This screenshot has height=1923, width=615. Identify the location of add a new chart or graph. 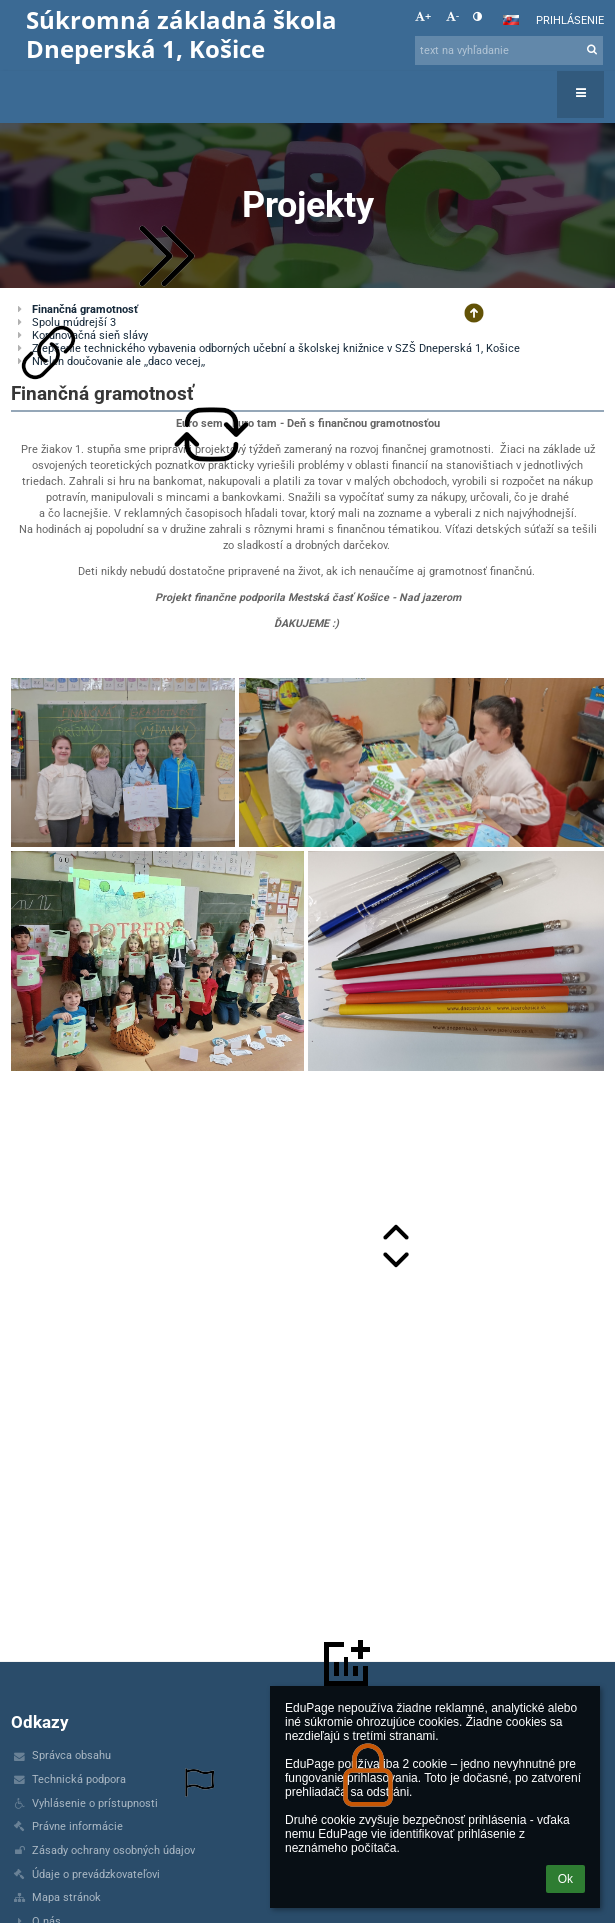
(346, 1664).